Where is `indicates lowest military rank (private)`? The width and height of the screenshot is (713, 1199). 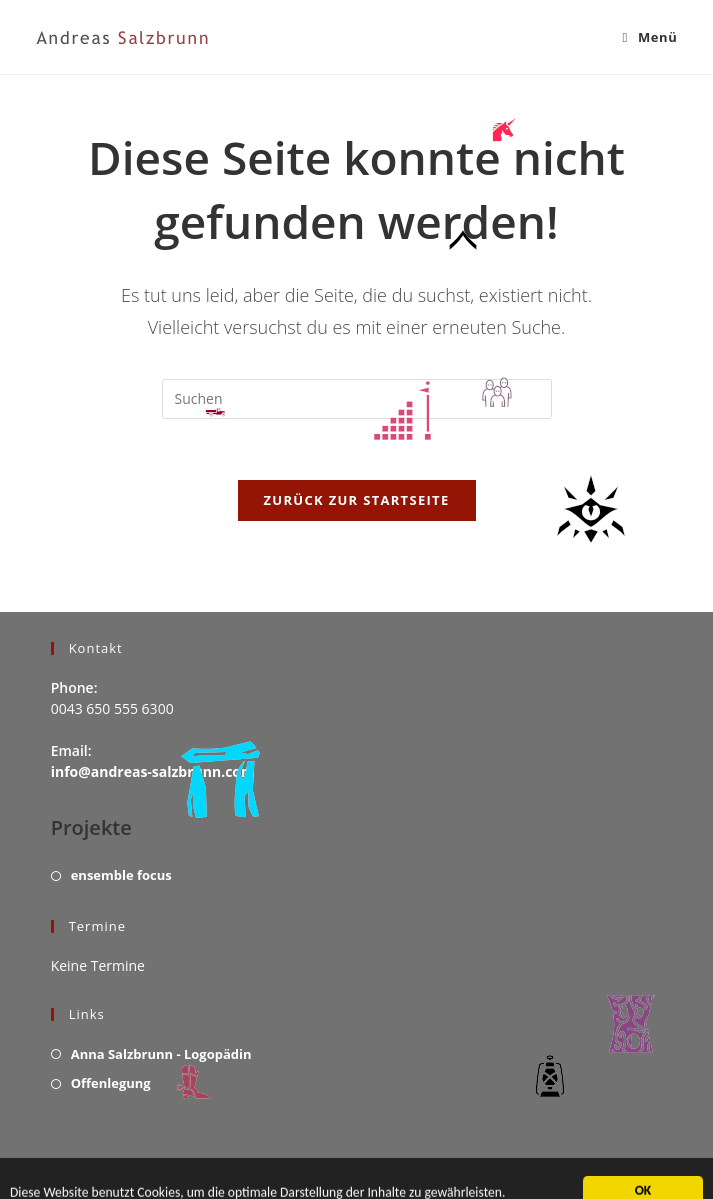
indicates lowest military rank (private) is located at coordinates (463, 240).